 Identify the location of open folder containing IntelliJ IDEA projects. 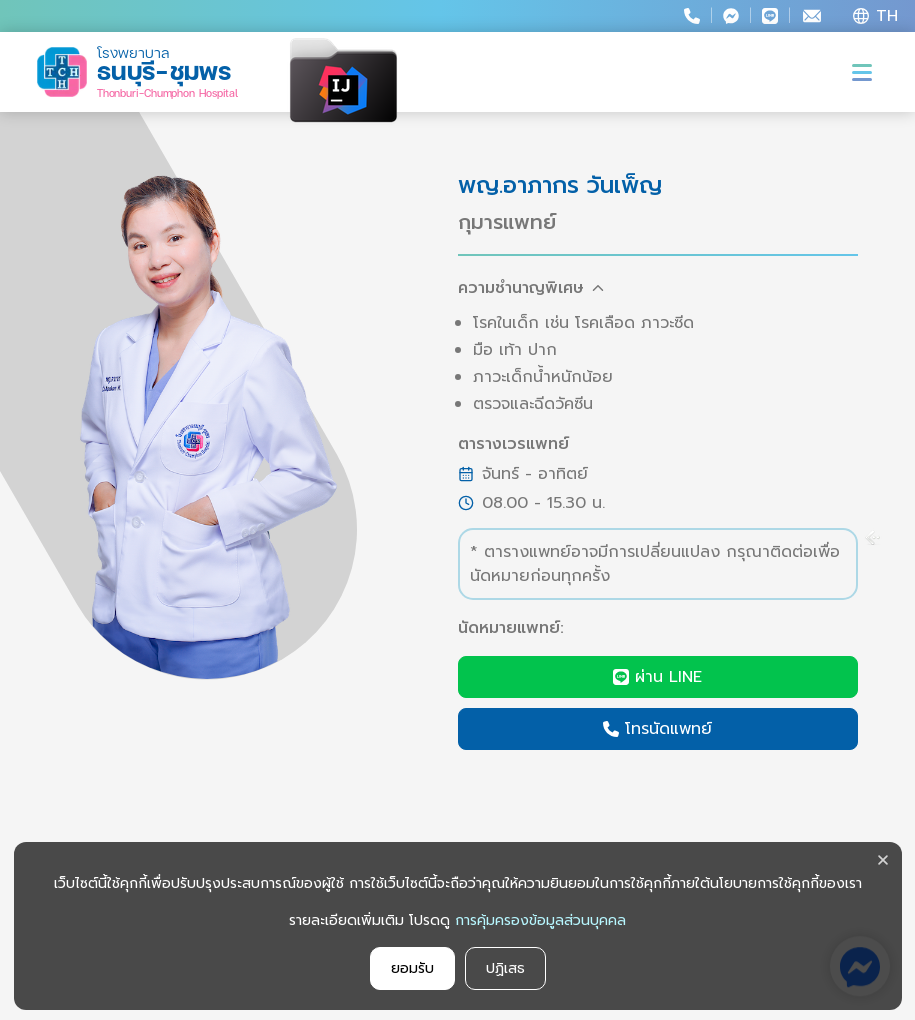
(343, 83).